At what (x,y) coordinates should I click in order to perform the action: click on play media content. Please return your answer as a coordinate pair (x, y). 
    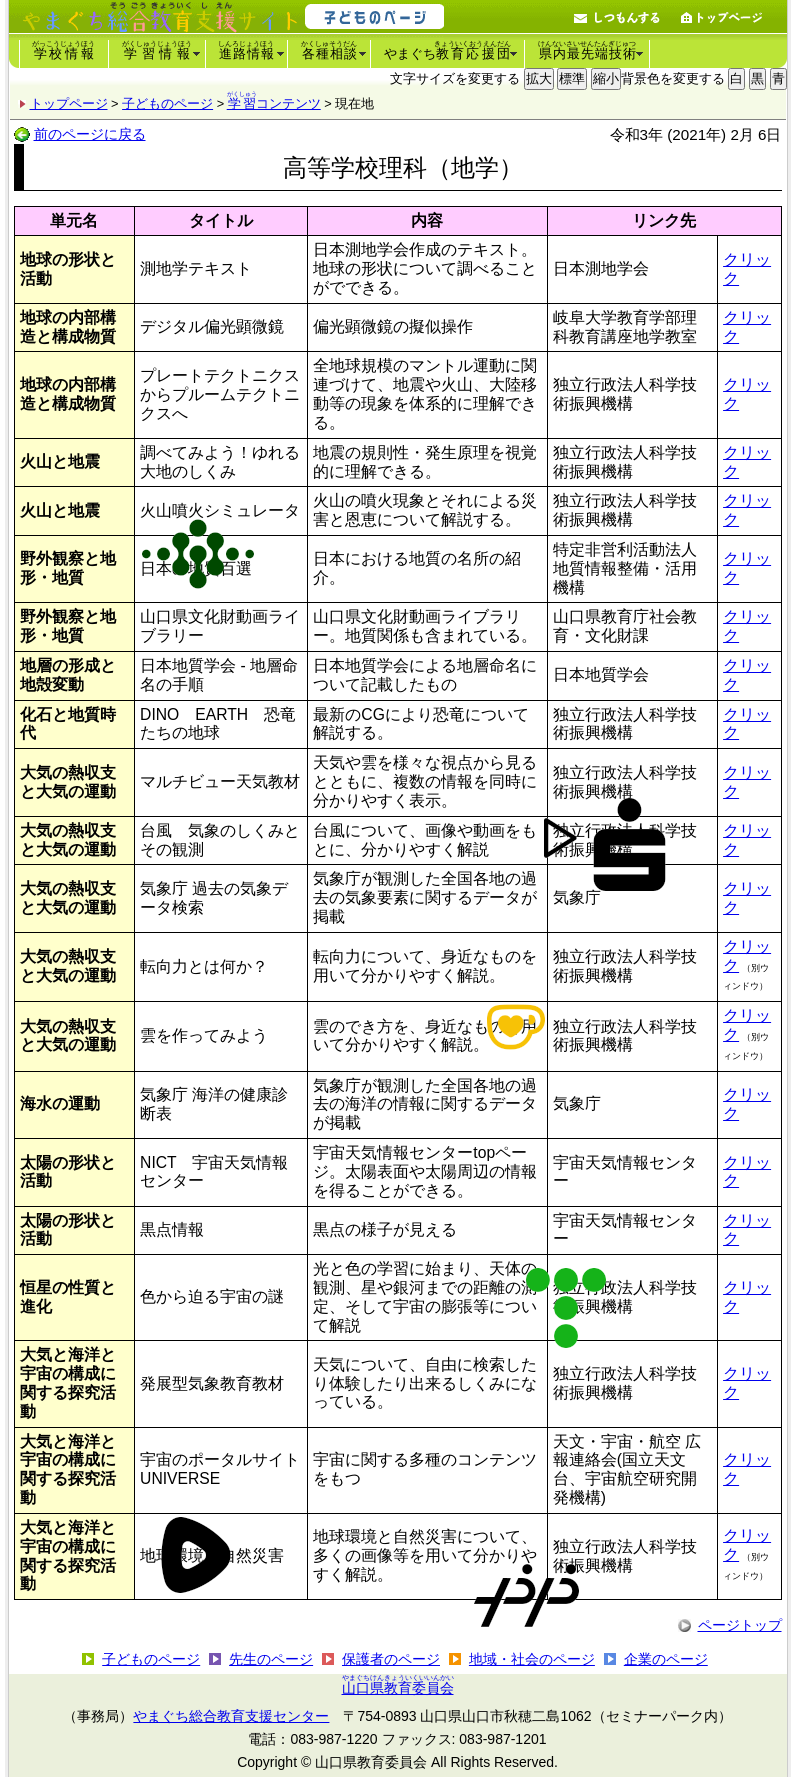
    Looking at the image, I should click on (557, 838).